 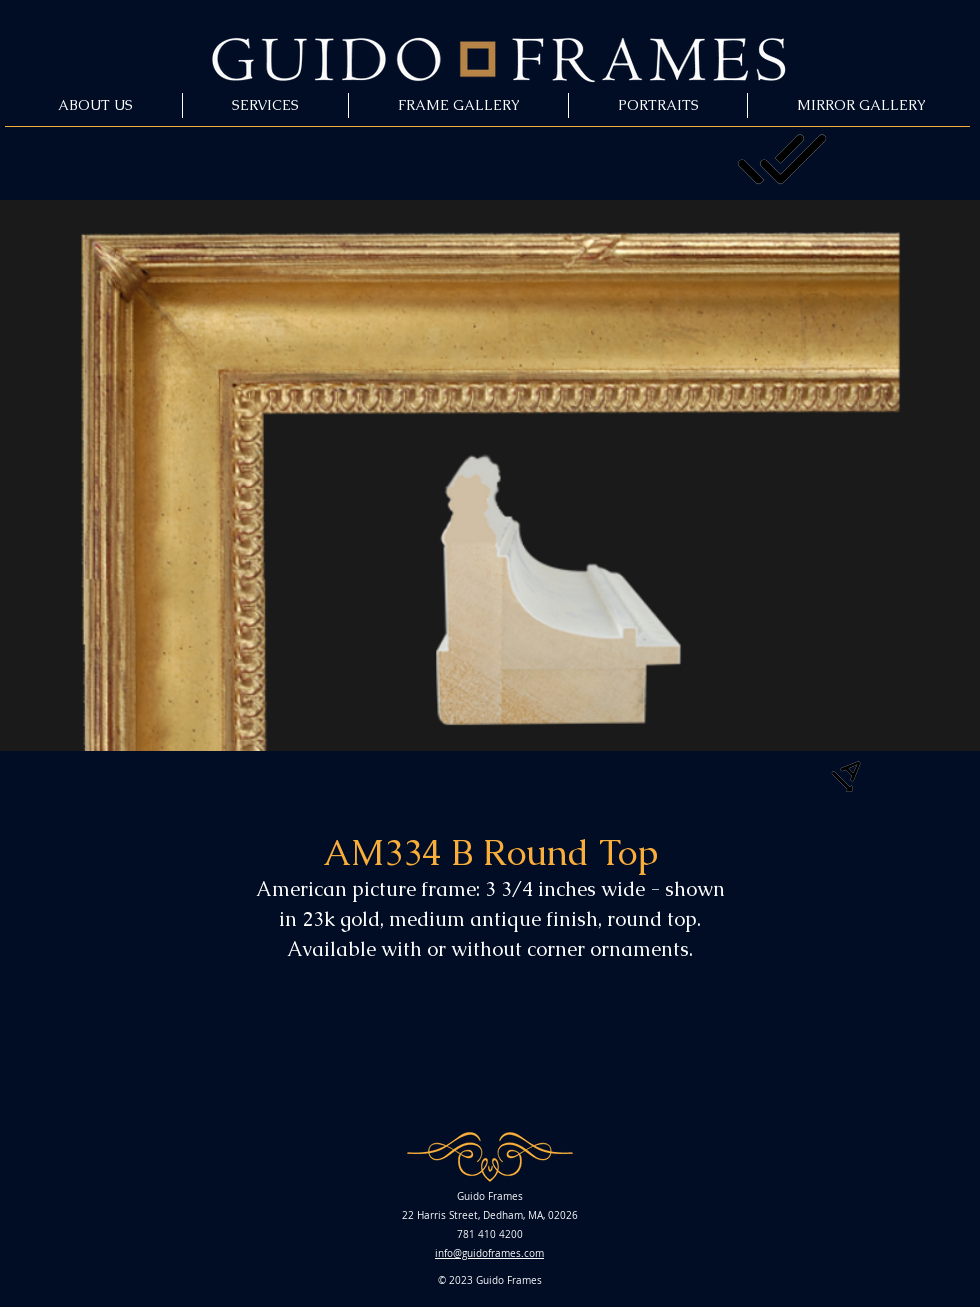 I want to click on message sent and read confirmation, so click(x=782, y=158).